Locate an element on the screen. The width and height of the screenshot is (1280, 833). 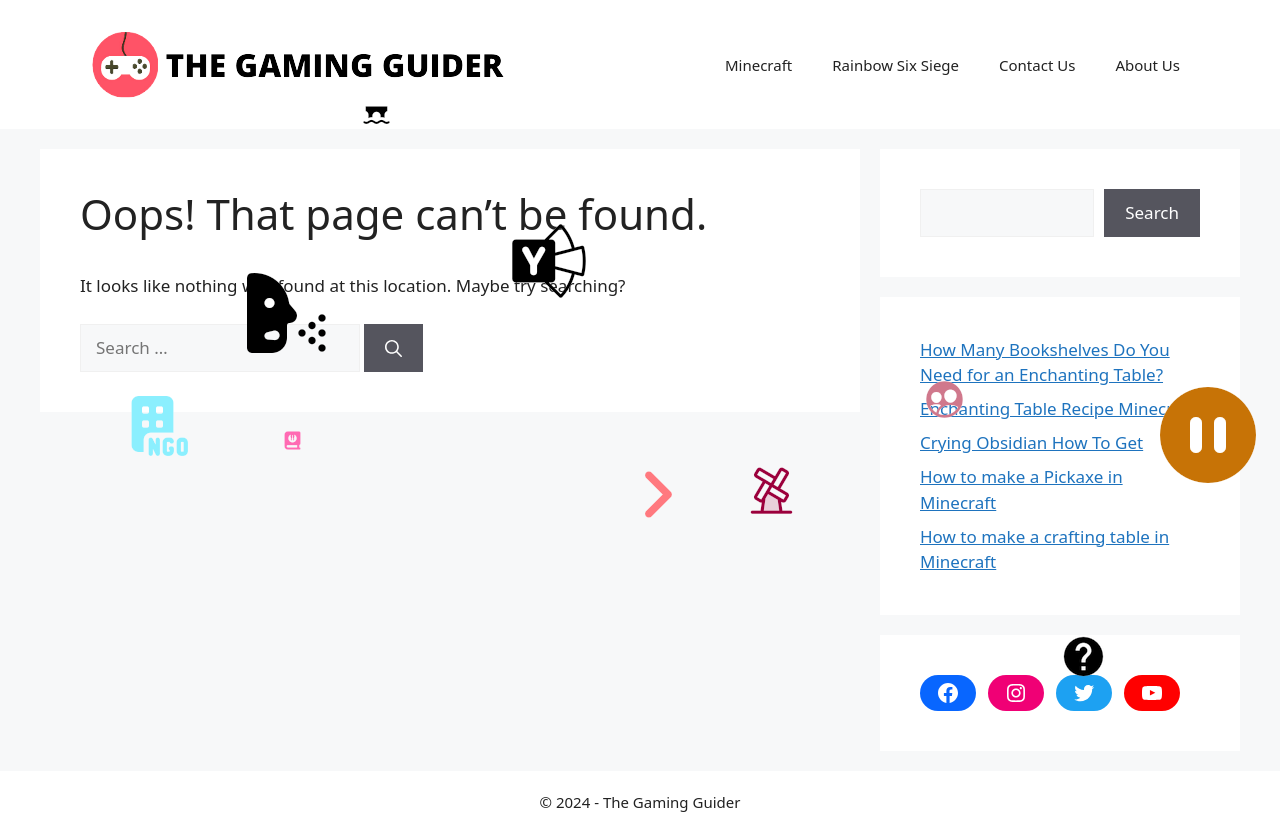
access help or support information is located at coordinates (1083, 656).